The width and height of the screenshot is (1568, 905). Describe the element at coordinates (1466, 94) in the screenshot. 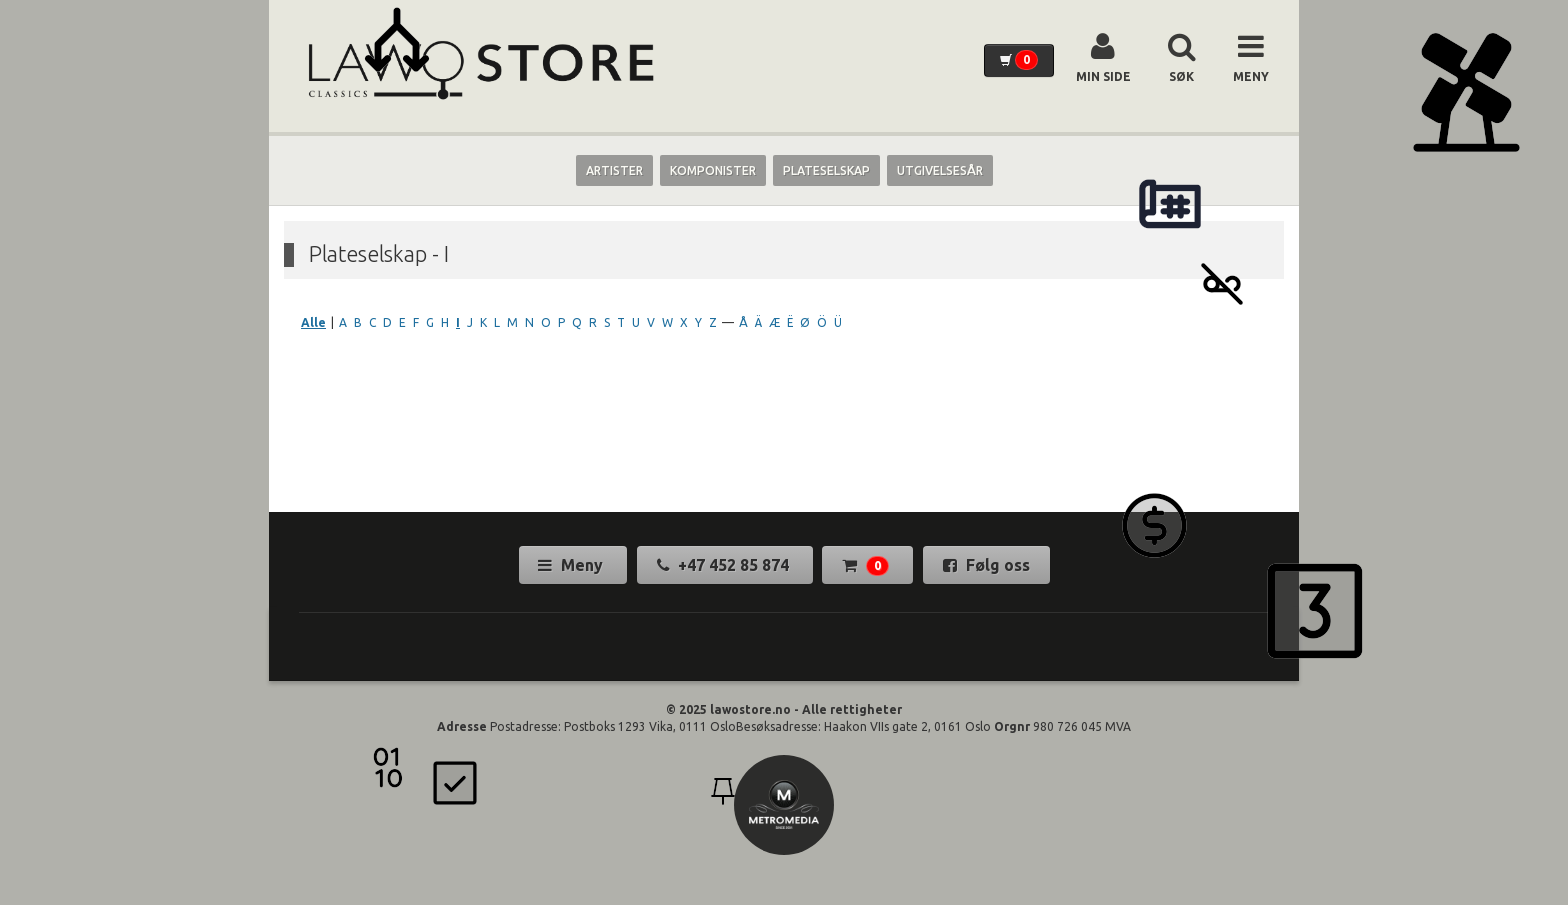

I see `access wind energy or renewable power settings` at that location.